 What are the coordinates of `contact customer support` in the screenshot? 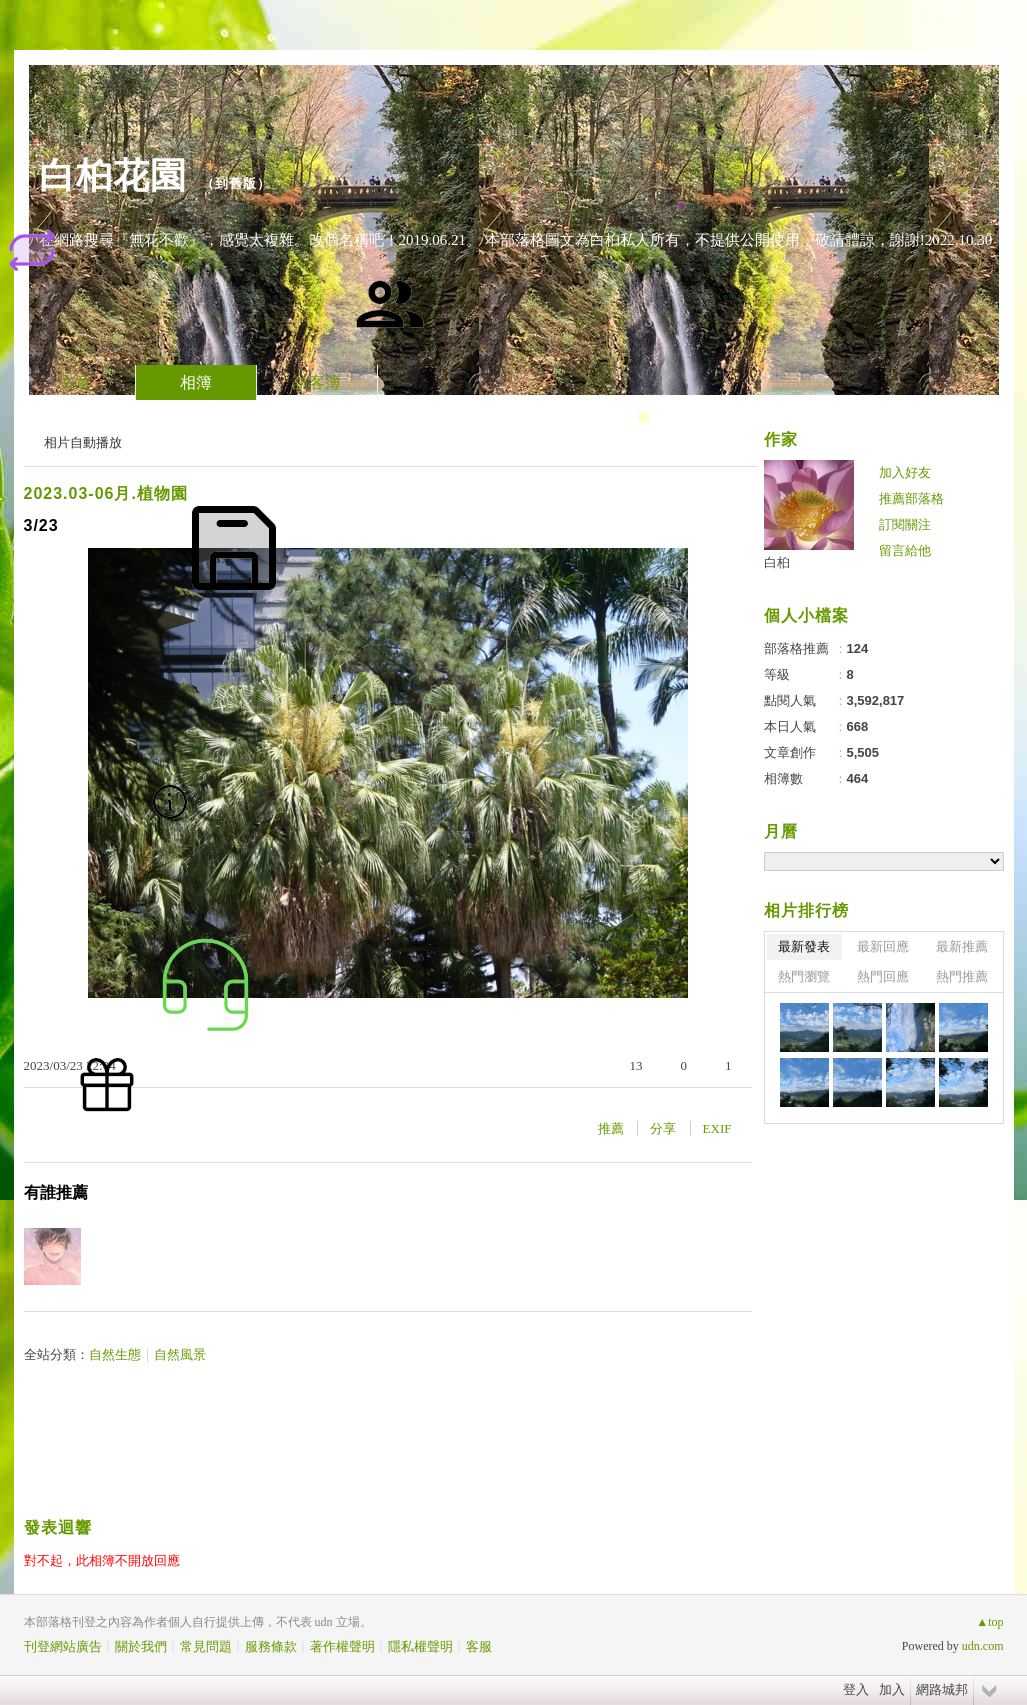 It's located at (205, 981).